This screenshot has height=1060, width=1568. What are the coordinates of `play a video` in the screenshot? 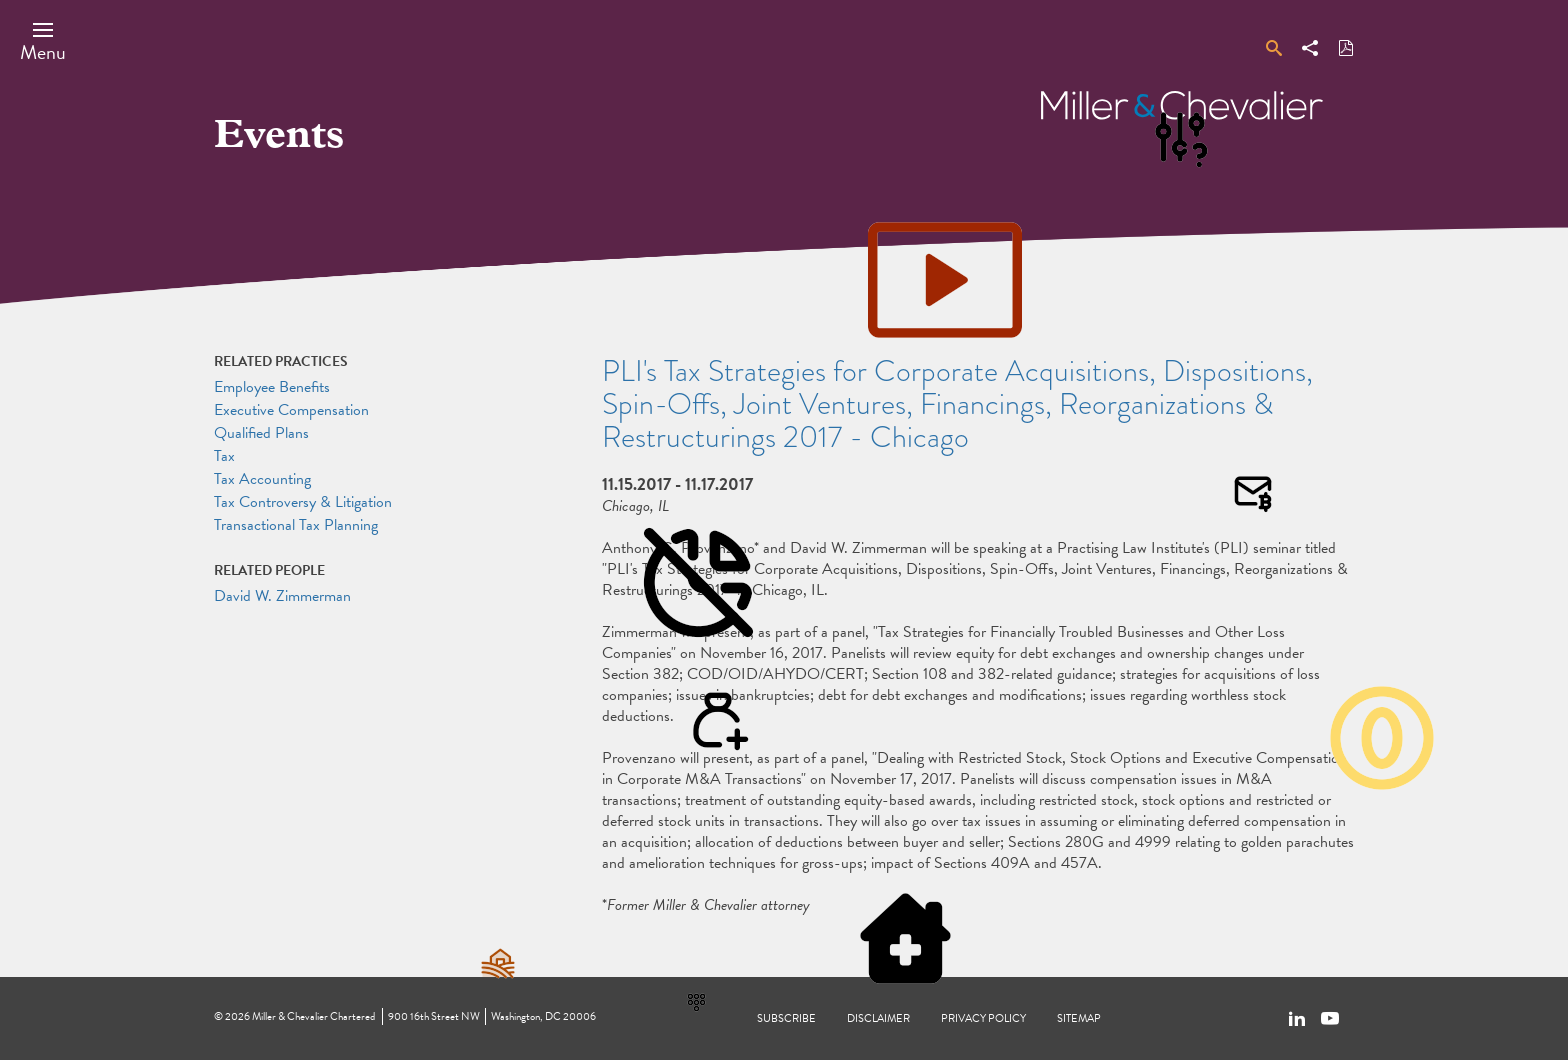 It's located at (945, 280).